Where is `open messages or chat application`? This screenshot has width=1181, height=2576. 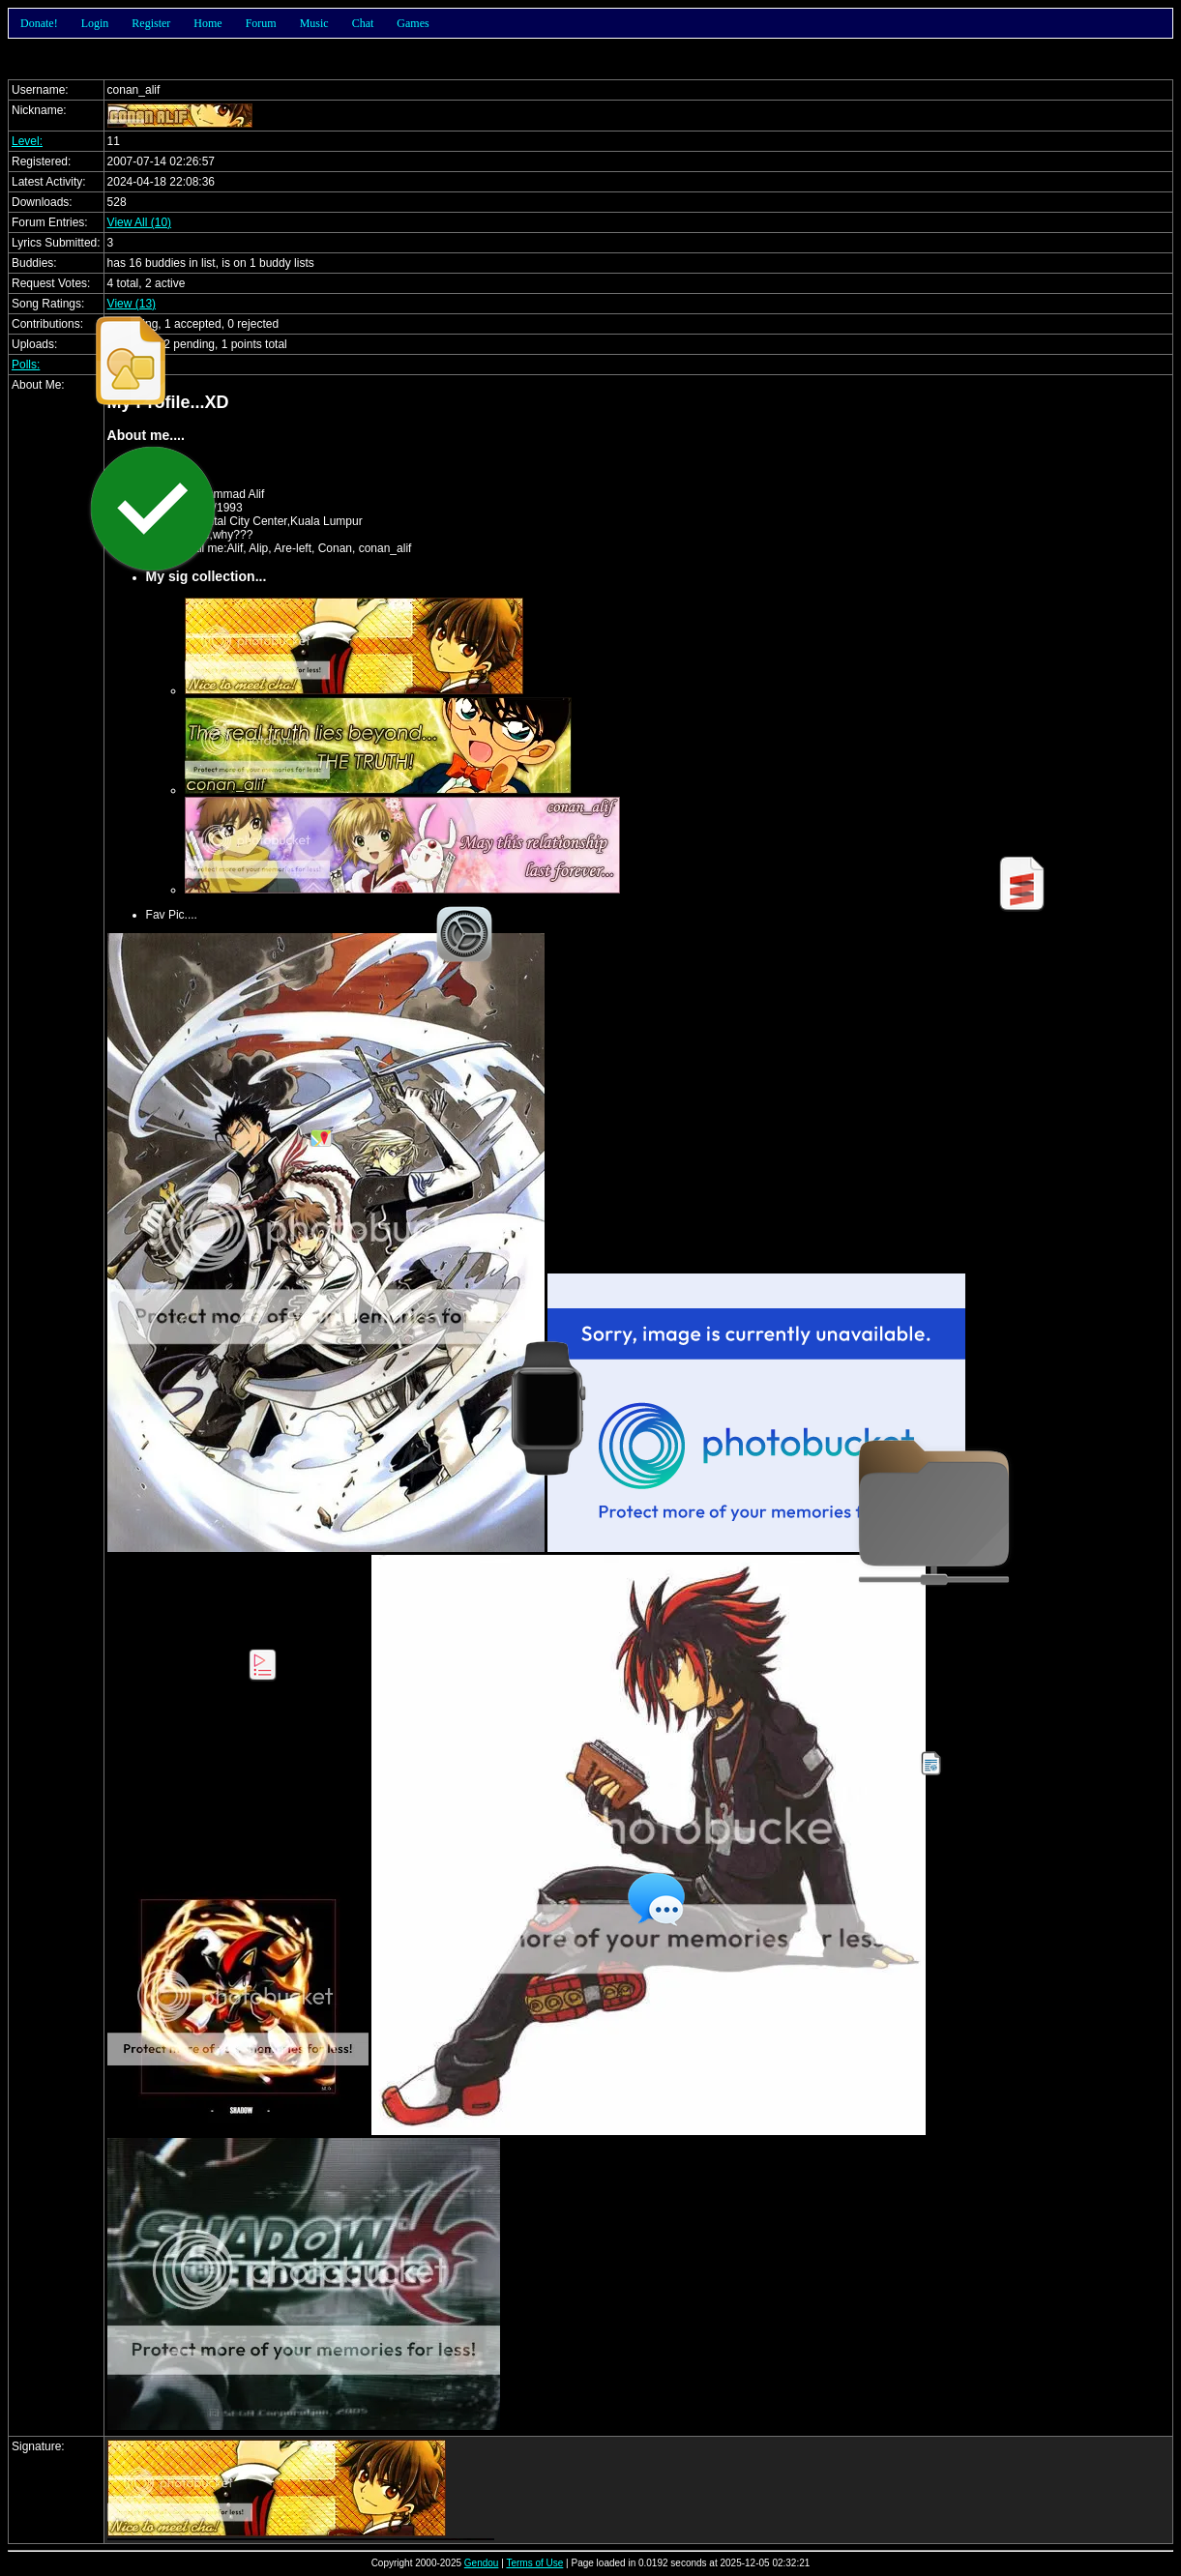 open messages or chat application is located at coordinates (656, 1898).